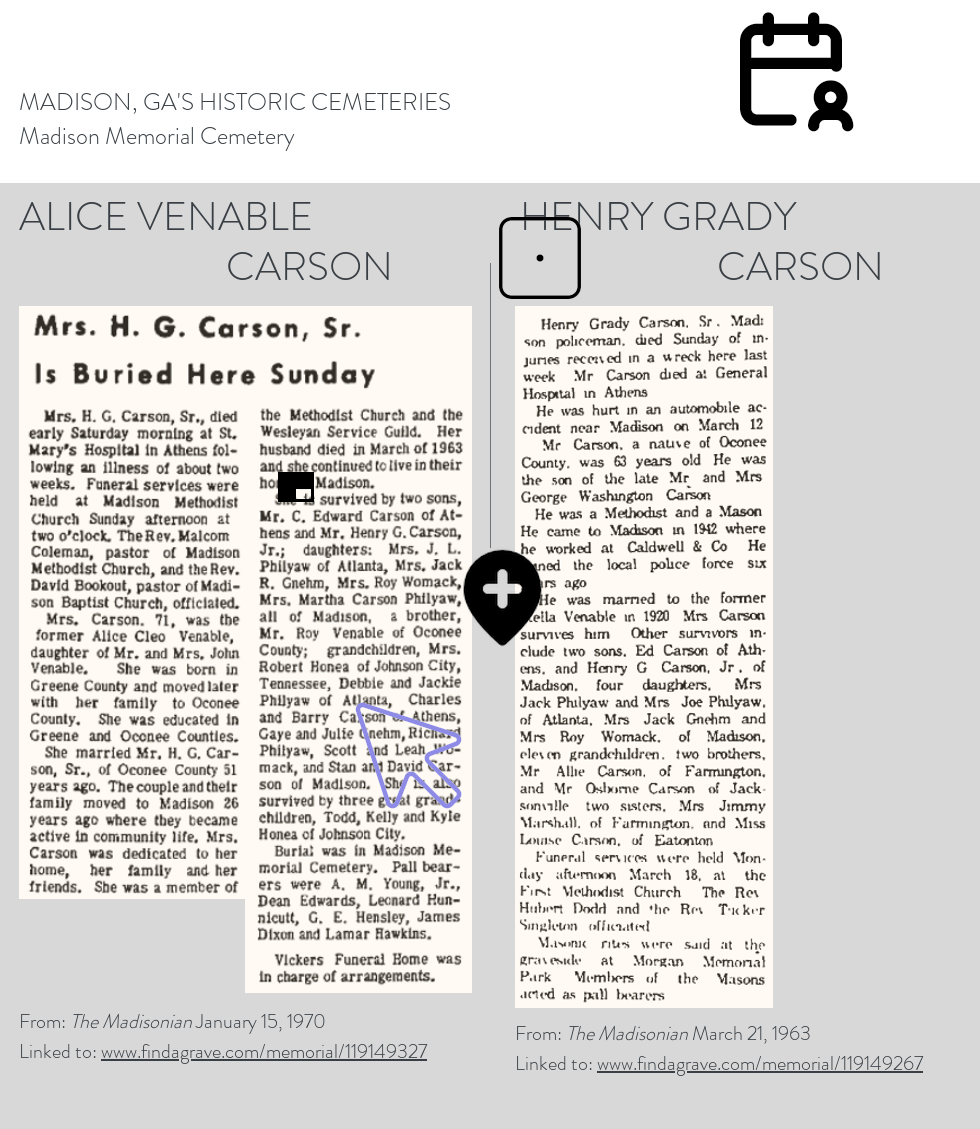  I want to click on view scheduled appointments with contacts, so click(791, 69).